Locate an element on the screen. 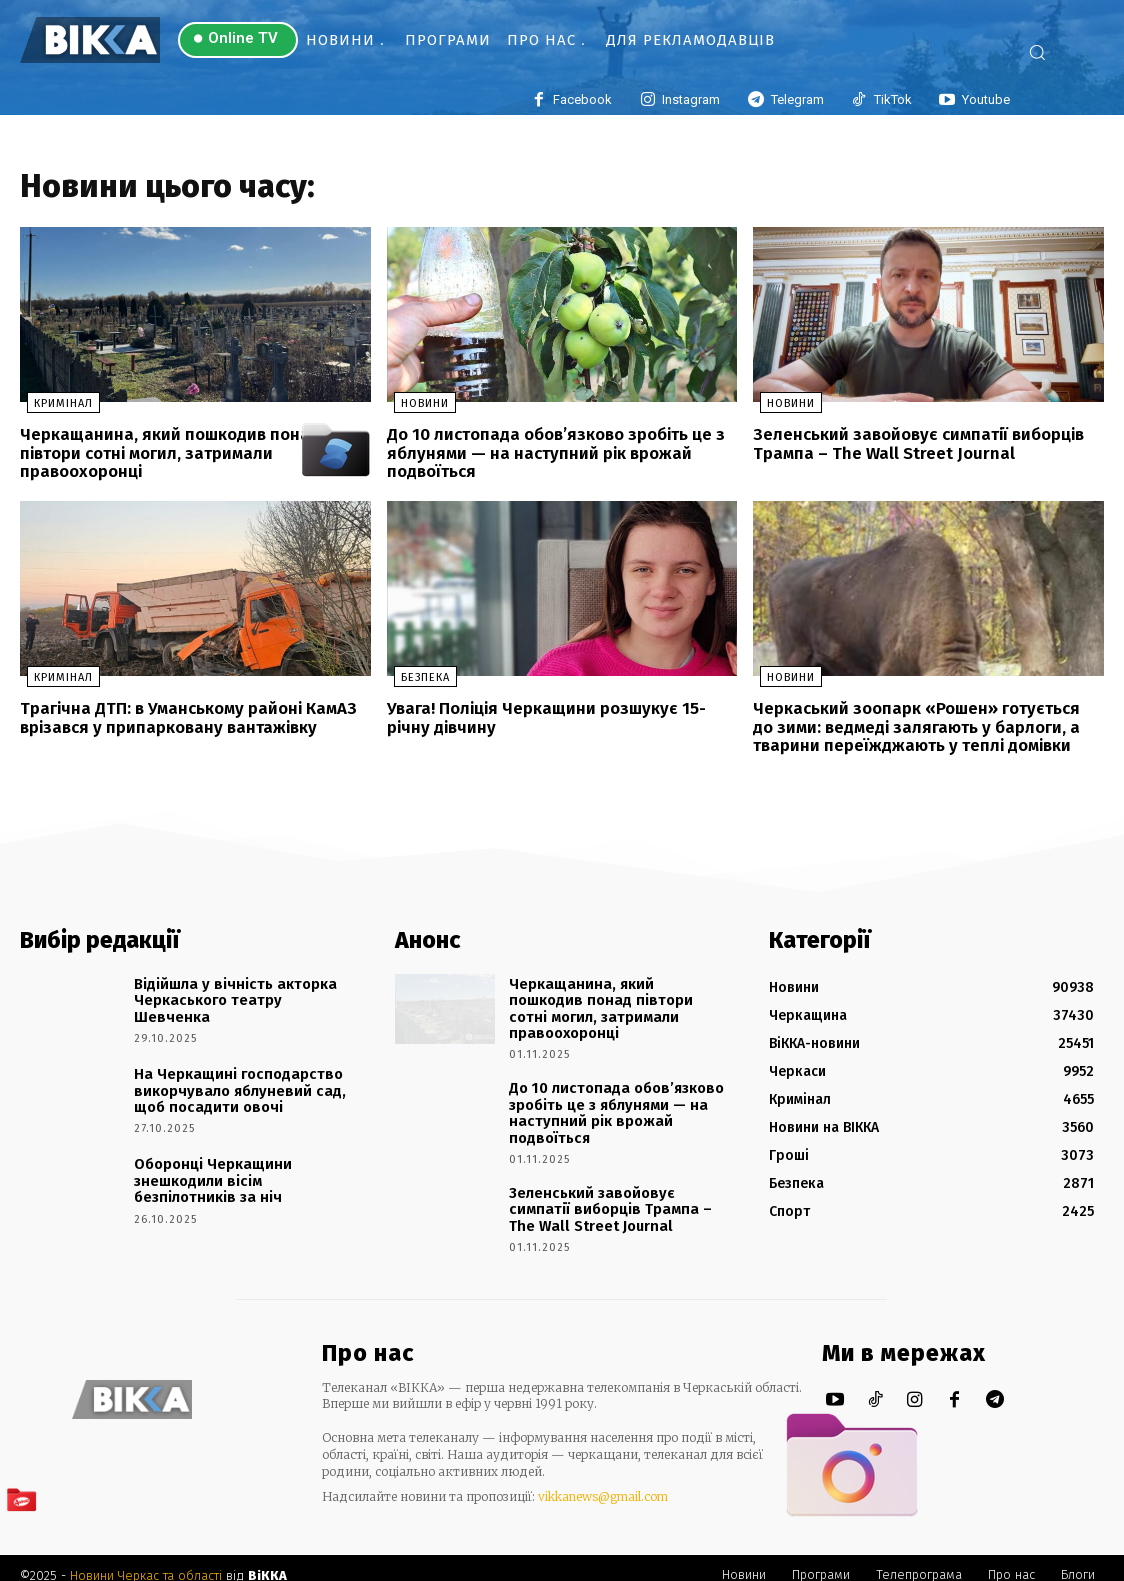 Image resolution: width=1124 pixels, height=1581 pixels. folder containing SolidJS project files is located at coordinates (335, 451).